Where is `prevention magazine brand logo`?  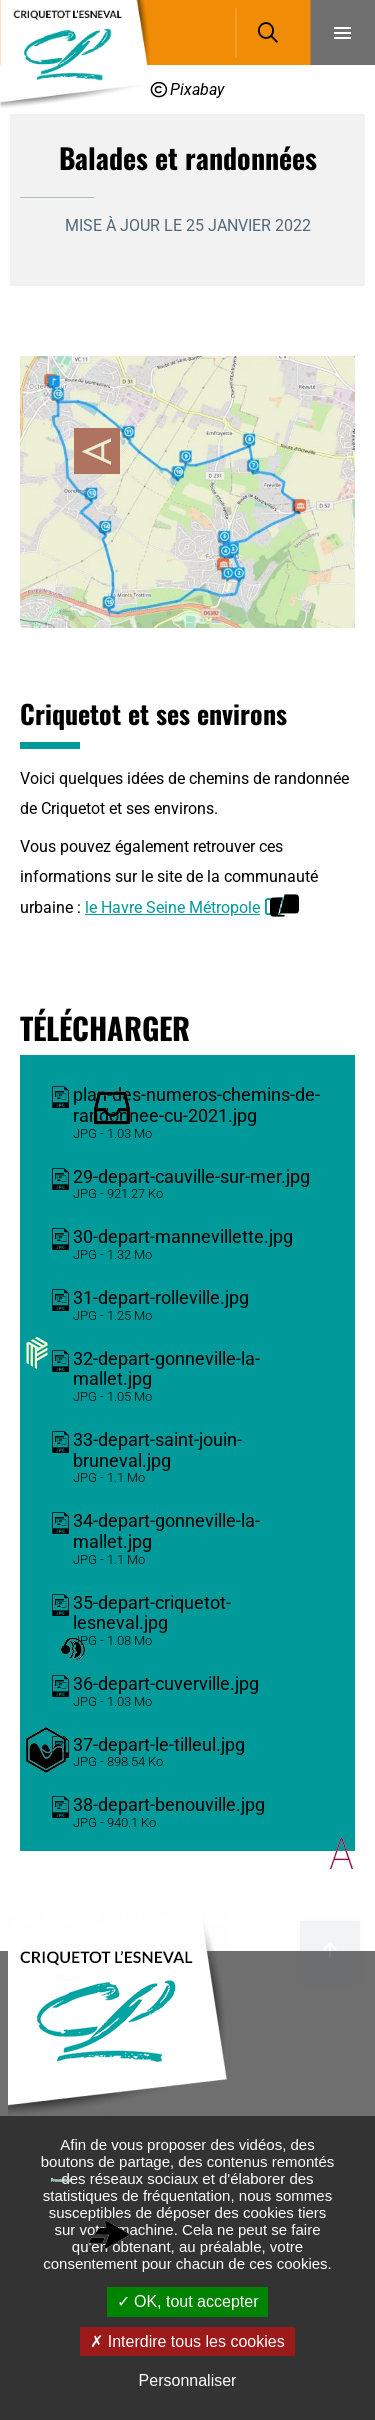
prevention magazine brand logo is located at coordinates (61, 2180).